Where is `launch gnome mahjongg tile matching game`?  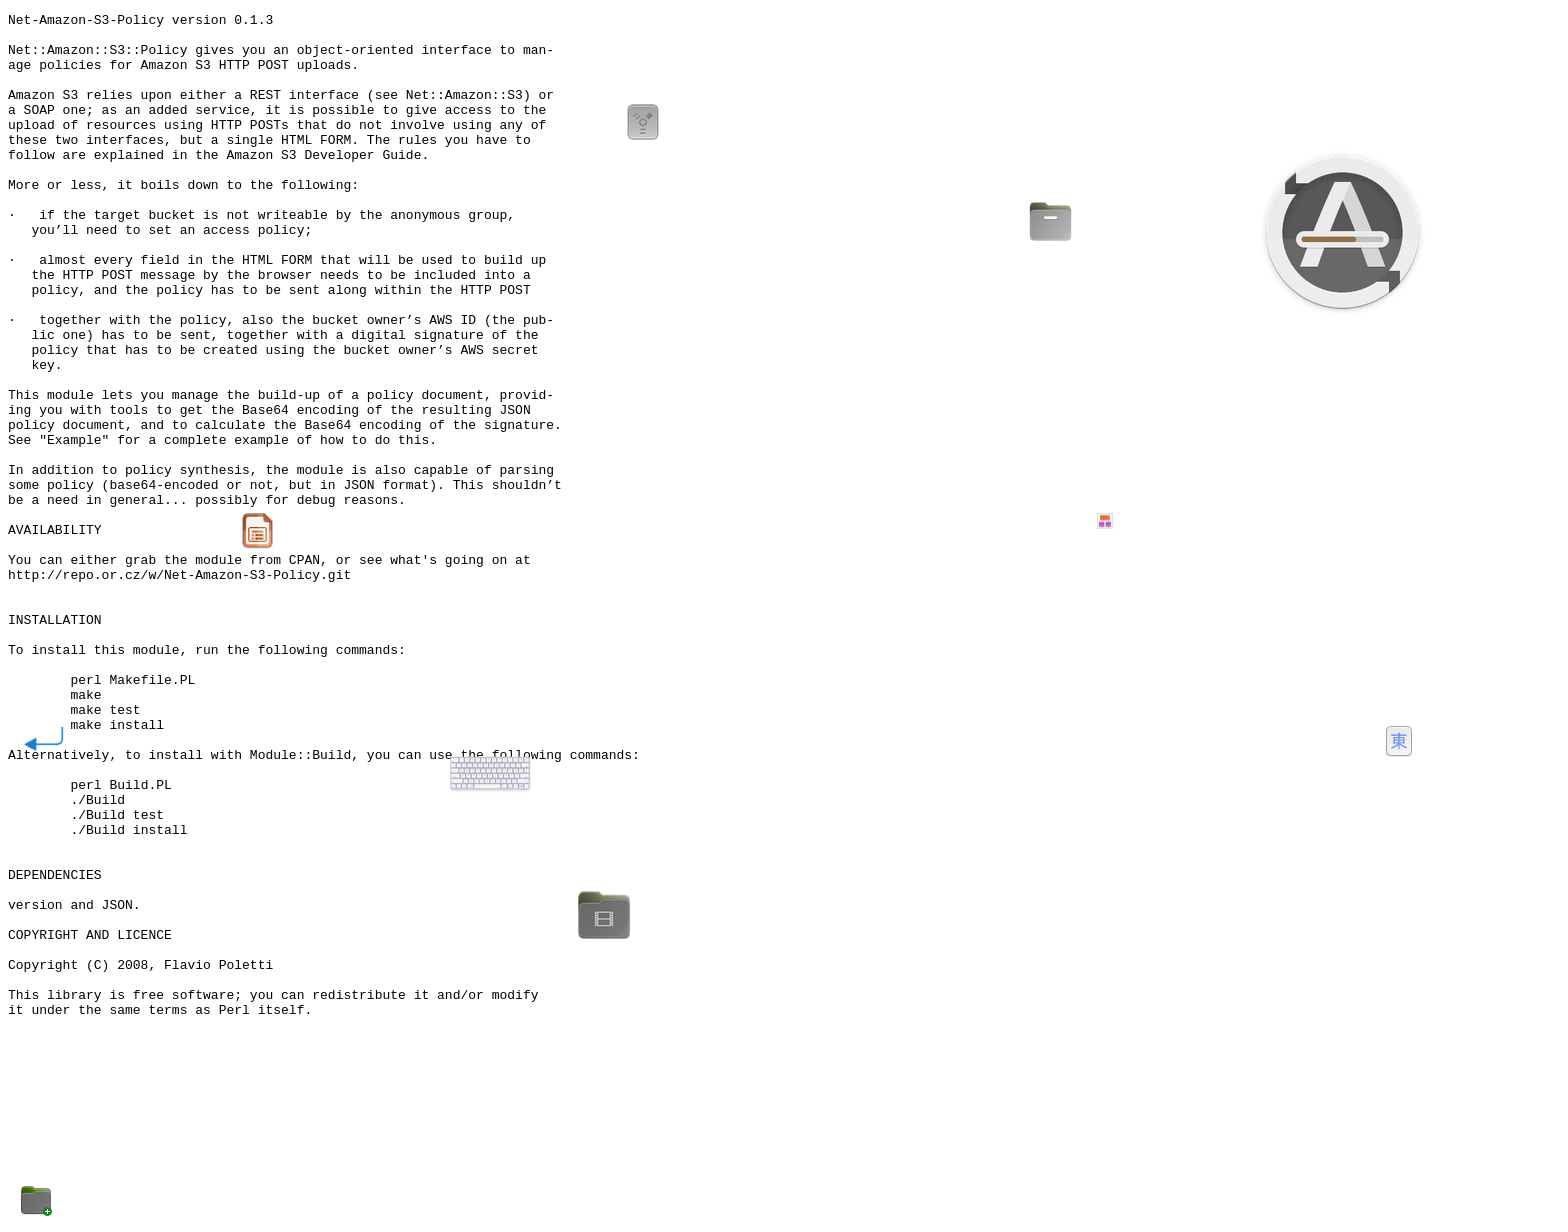 launch gnome mahjongg tile matching game is located at coordinates (1399, 741).